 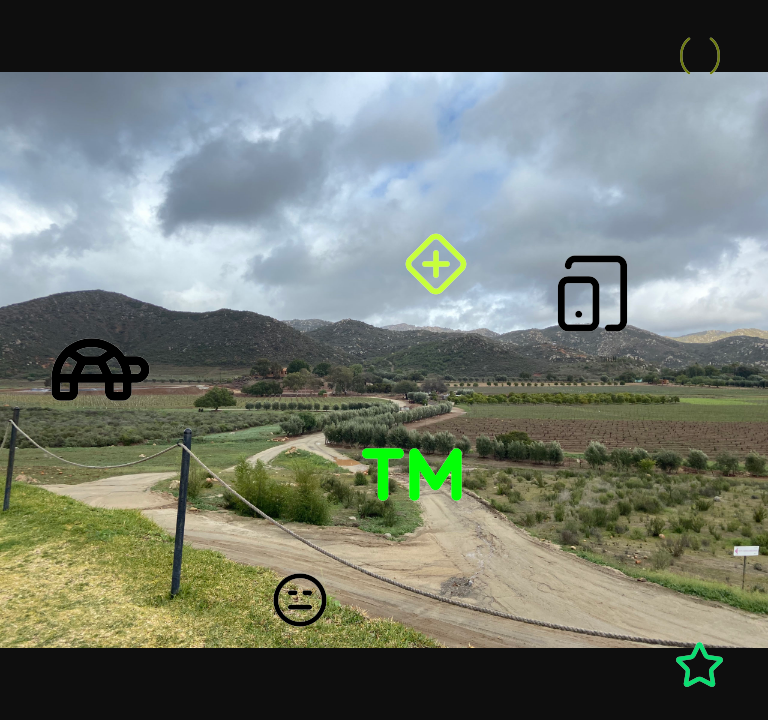 What do you see at coordinates (436, 264) in the screenshot?
I see `add to favorites or premium collection` at bounding box center [436, 264].